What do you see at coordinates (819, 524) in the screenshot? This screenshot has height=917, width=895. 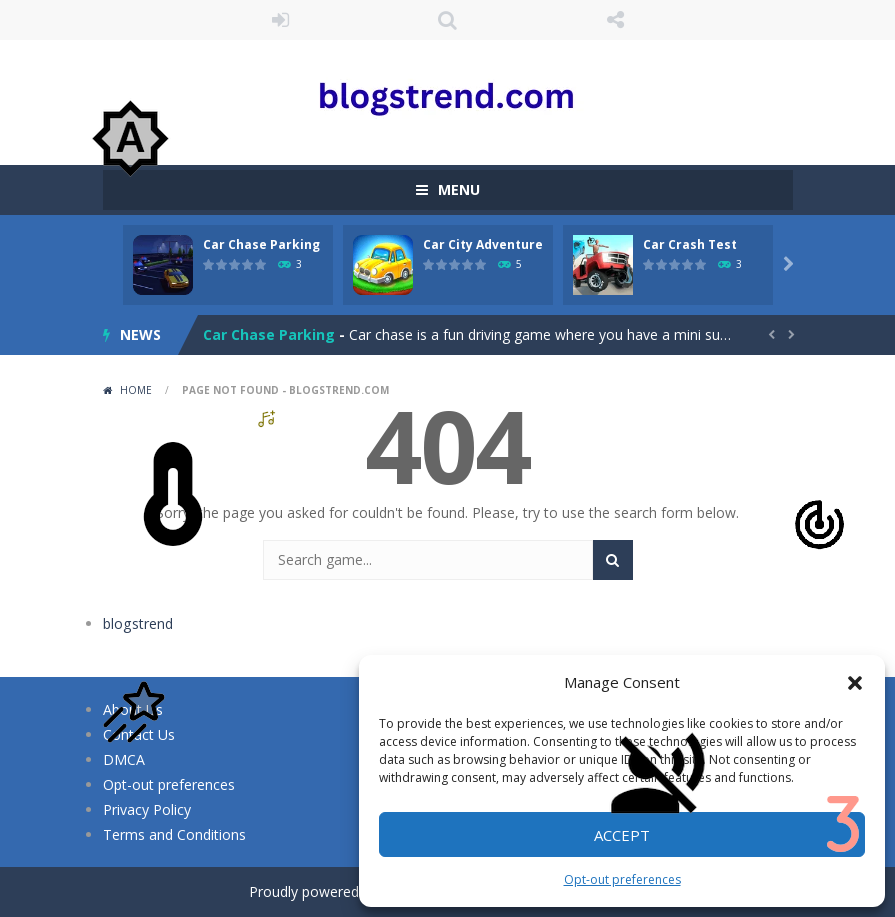 I see `track changes or revisions in a document` at bounding box center [819, 524].